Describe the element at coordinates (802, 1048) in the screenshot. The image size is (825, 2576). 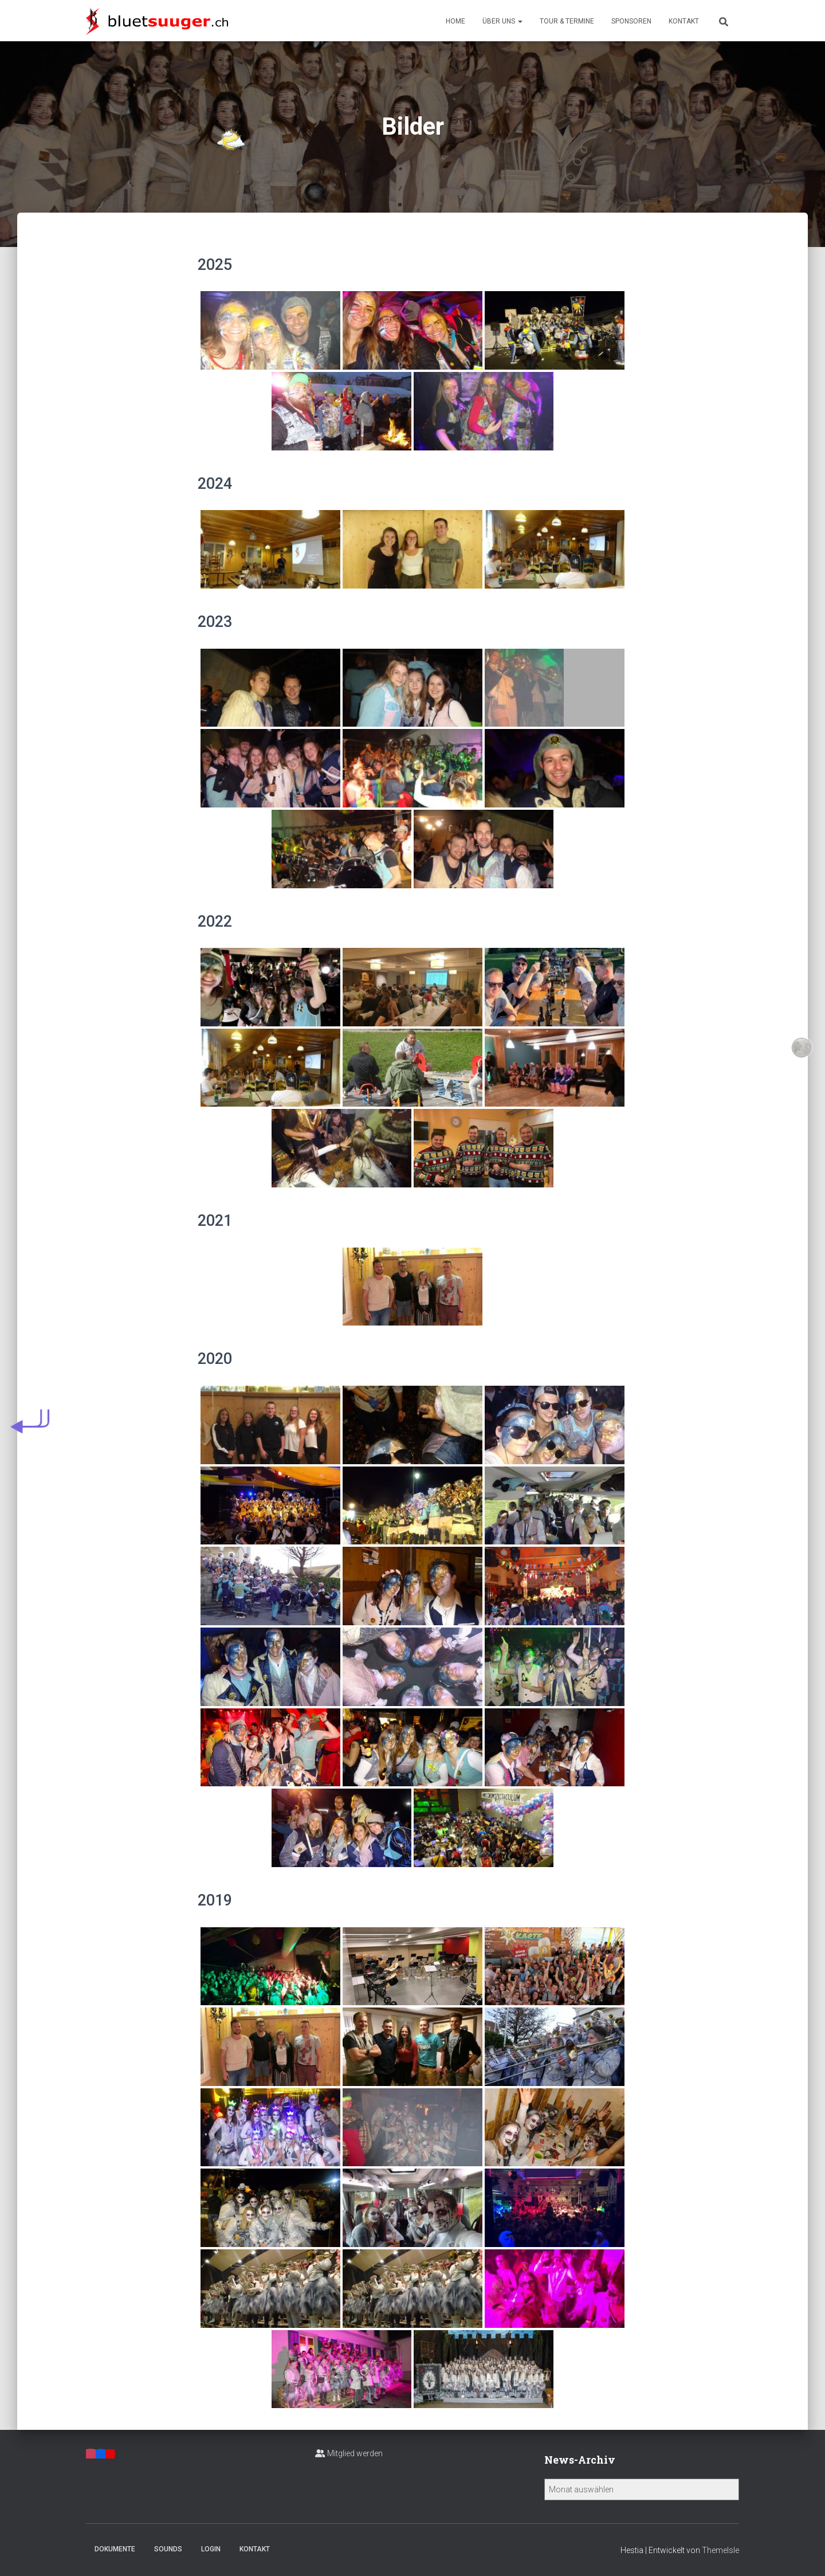
I see `indicates clear weather conditions at night` at that location.